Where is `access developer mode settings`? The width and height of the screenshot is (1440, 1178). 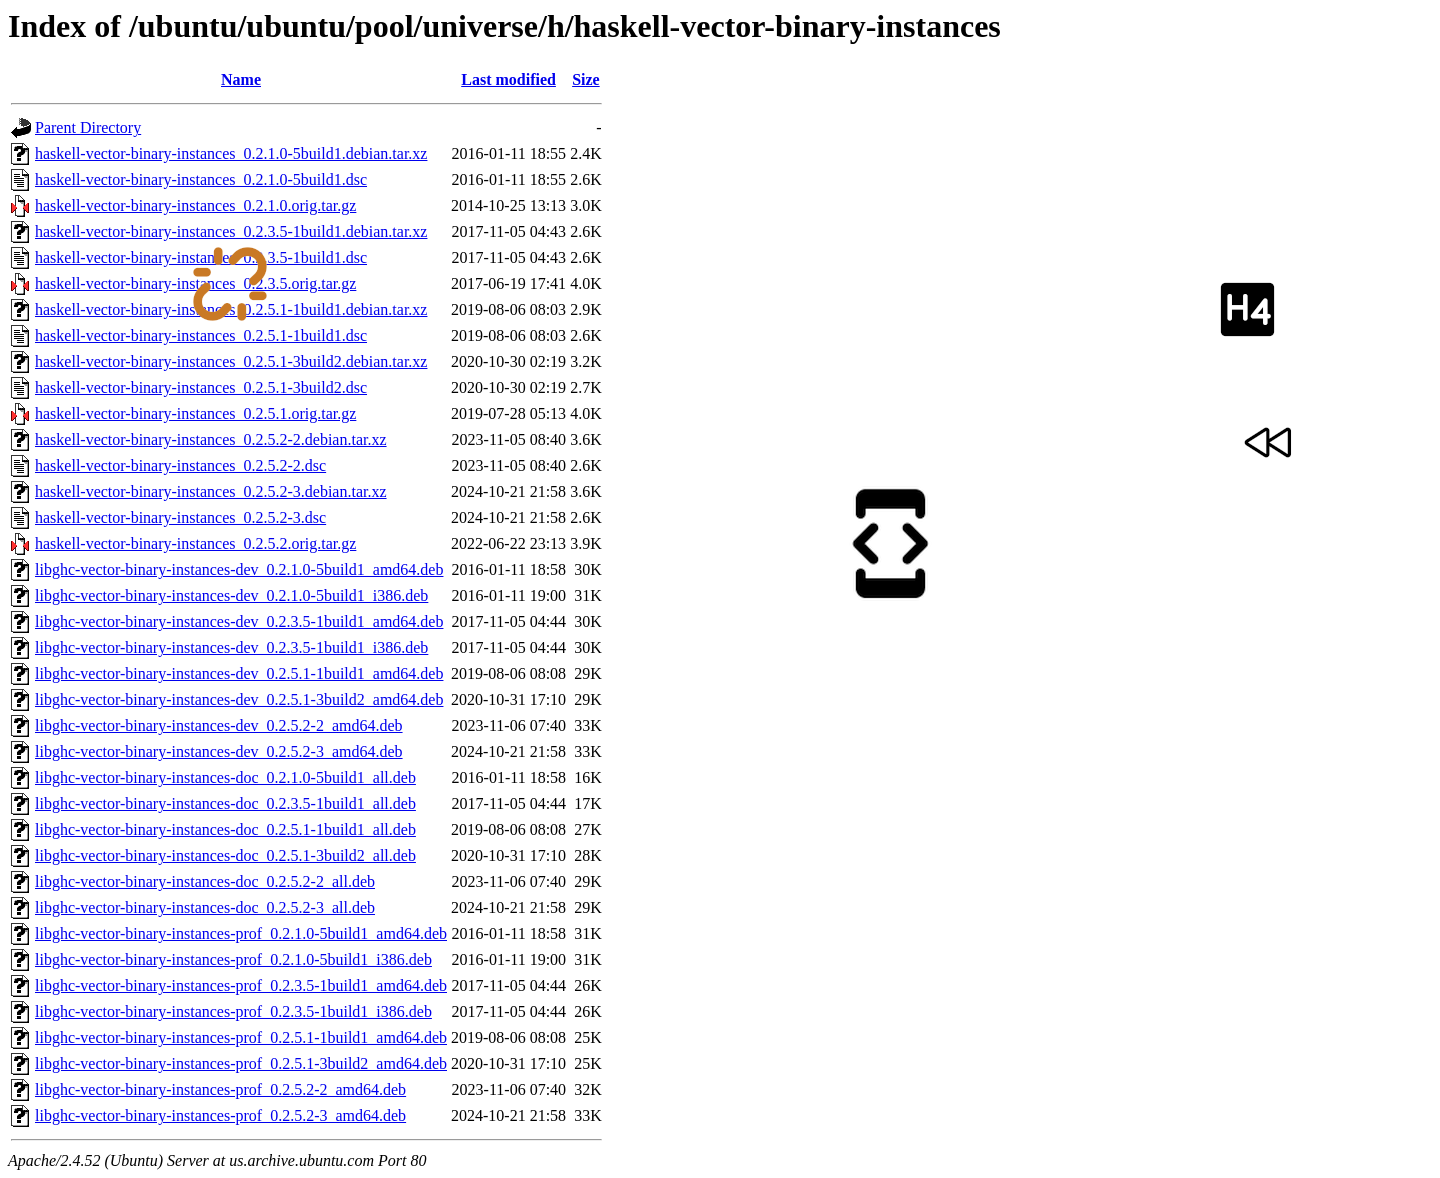
access developer mode settings is located at coordinates (890, 543).